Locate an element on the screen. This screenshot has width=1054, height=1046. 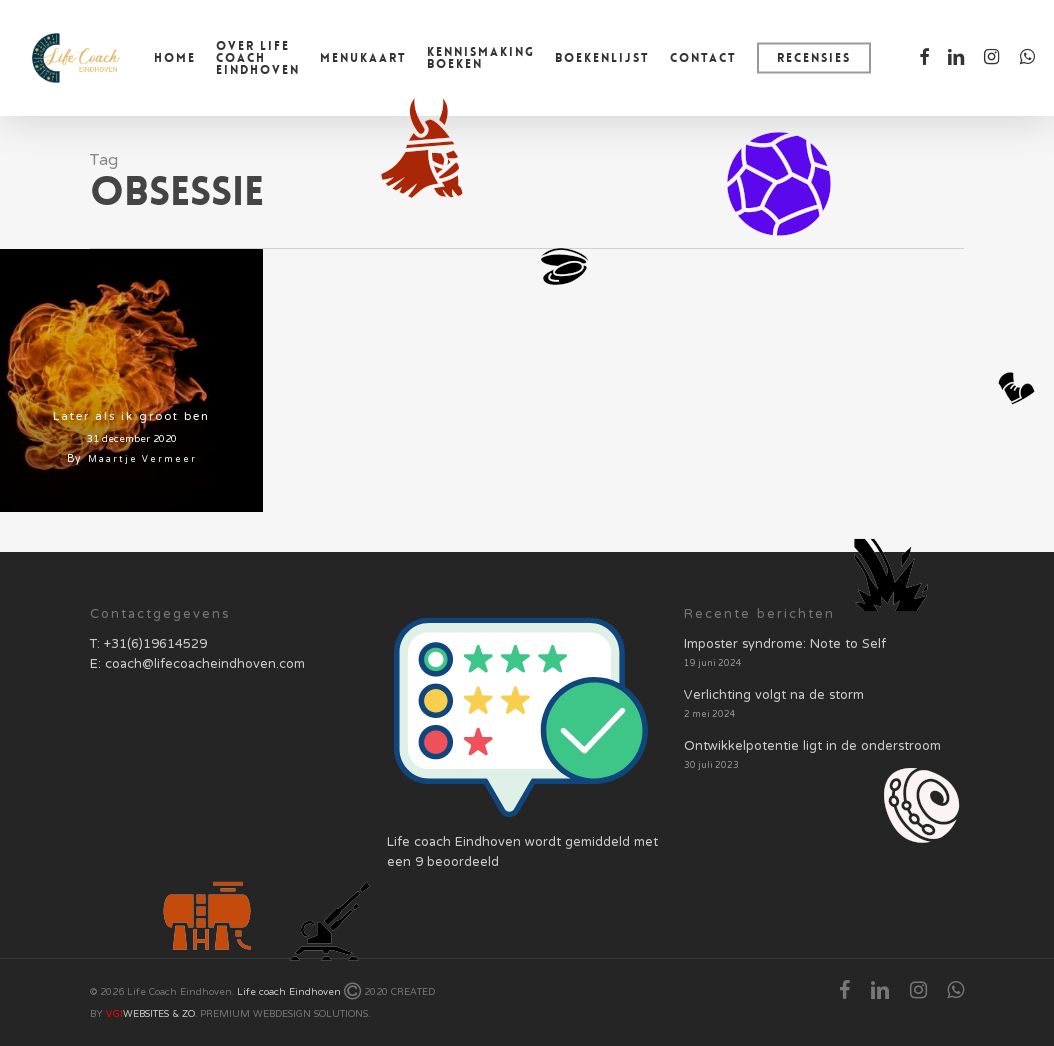
select viking character or class is located at coordinates (422, 148).